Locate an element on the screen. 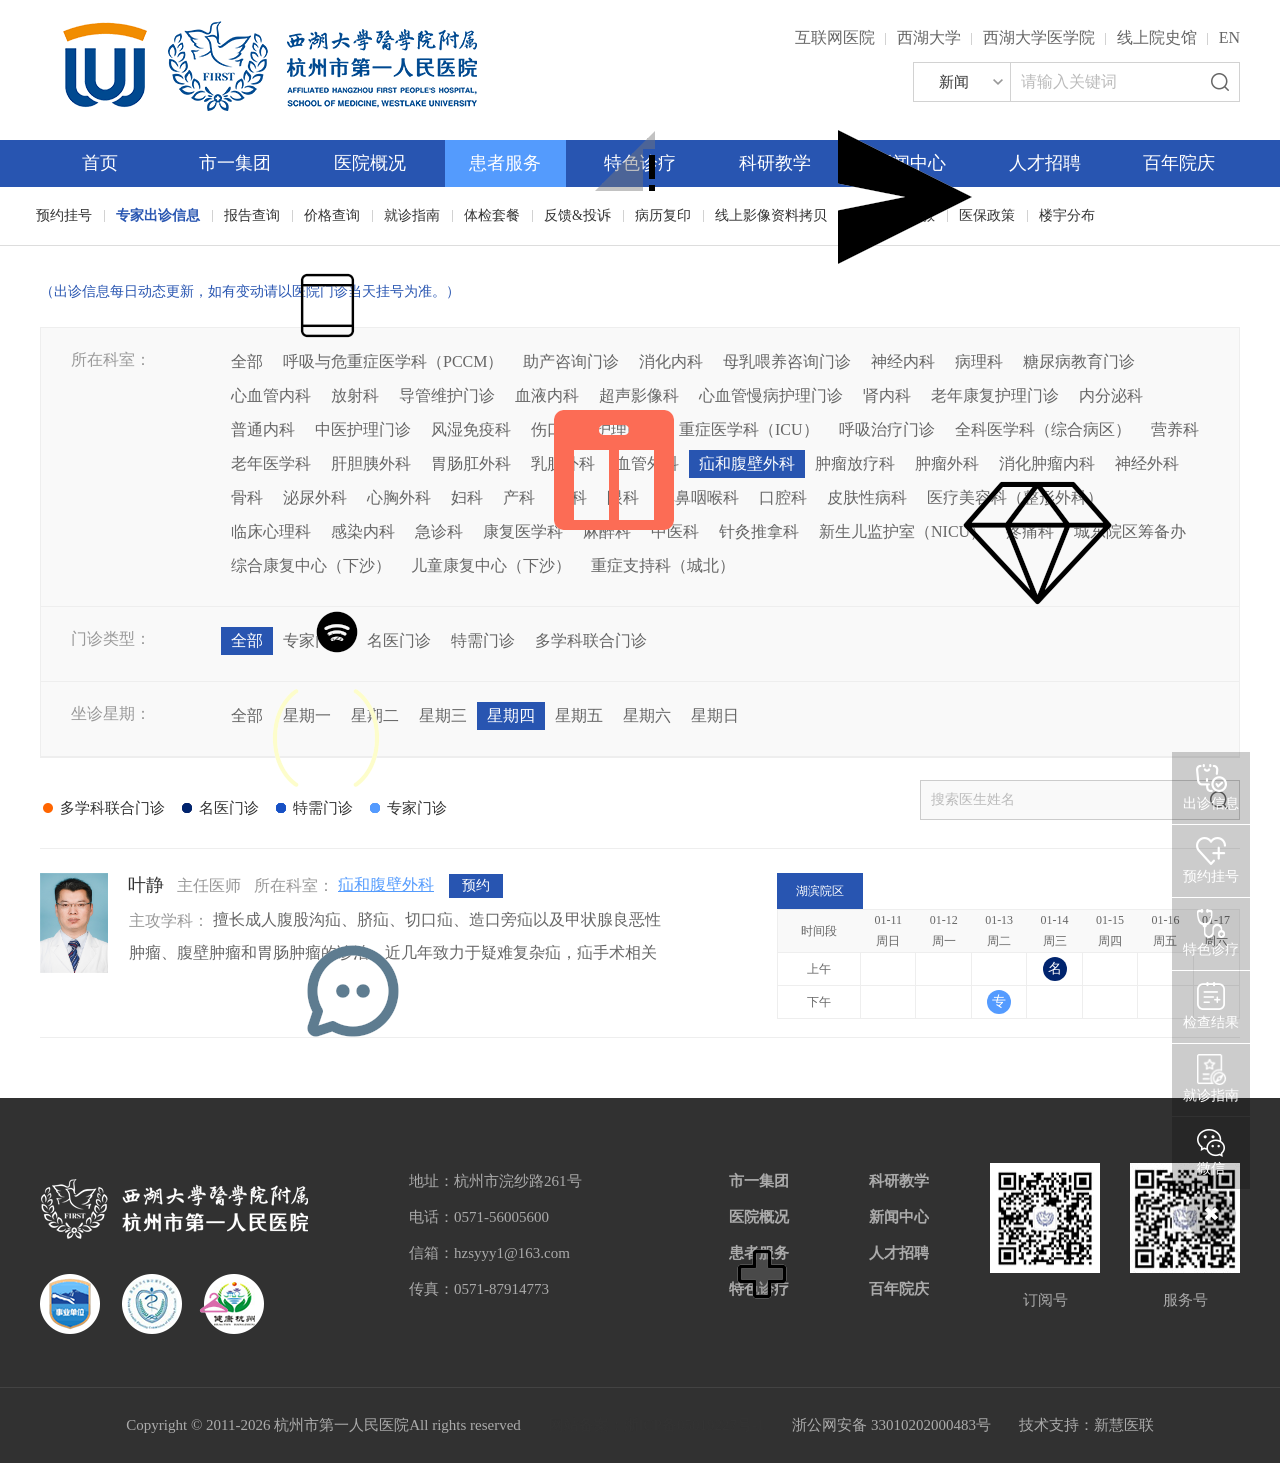 This screenshot has height=1463, width=1280. open messaging or chat is located at coordinates (353, 991).